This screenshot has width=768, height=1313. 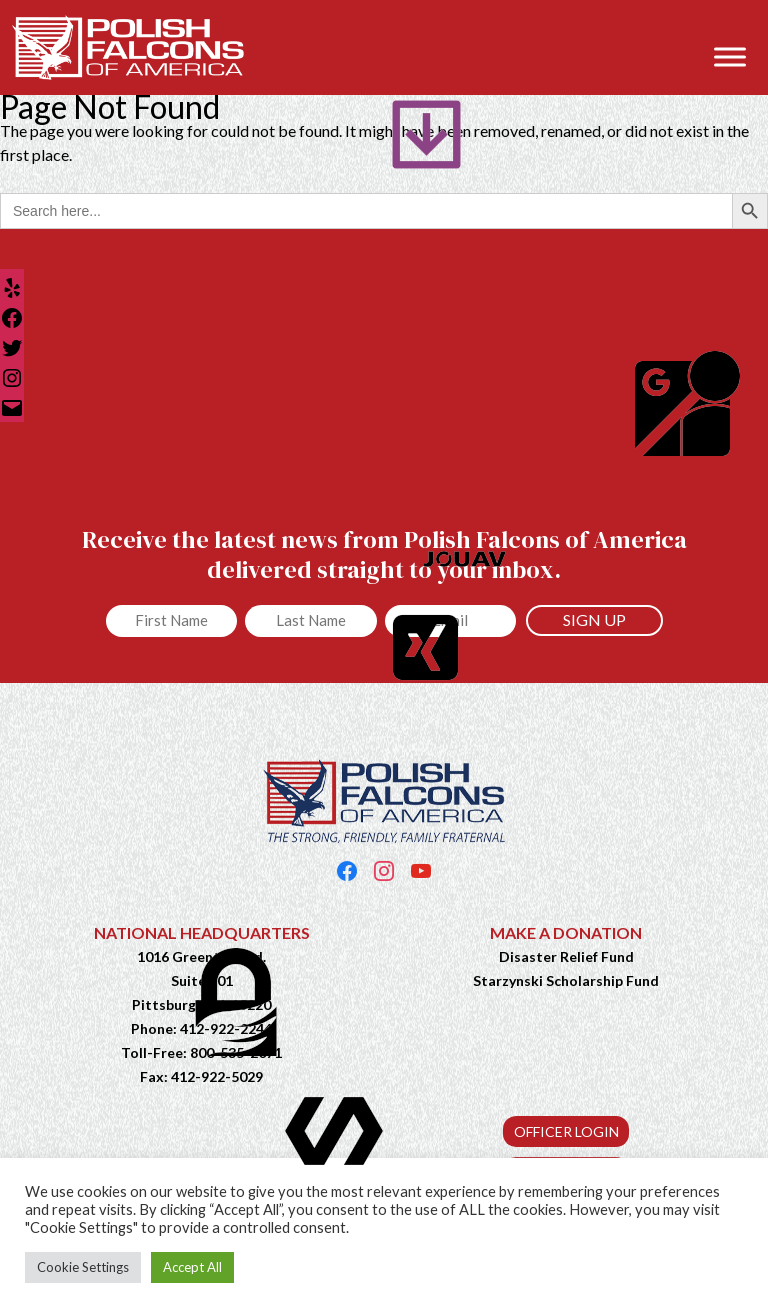 I want to click on gnu privacy guard (gpg) encryption software logo, so click(x=236, y=1002).